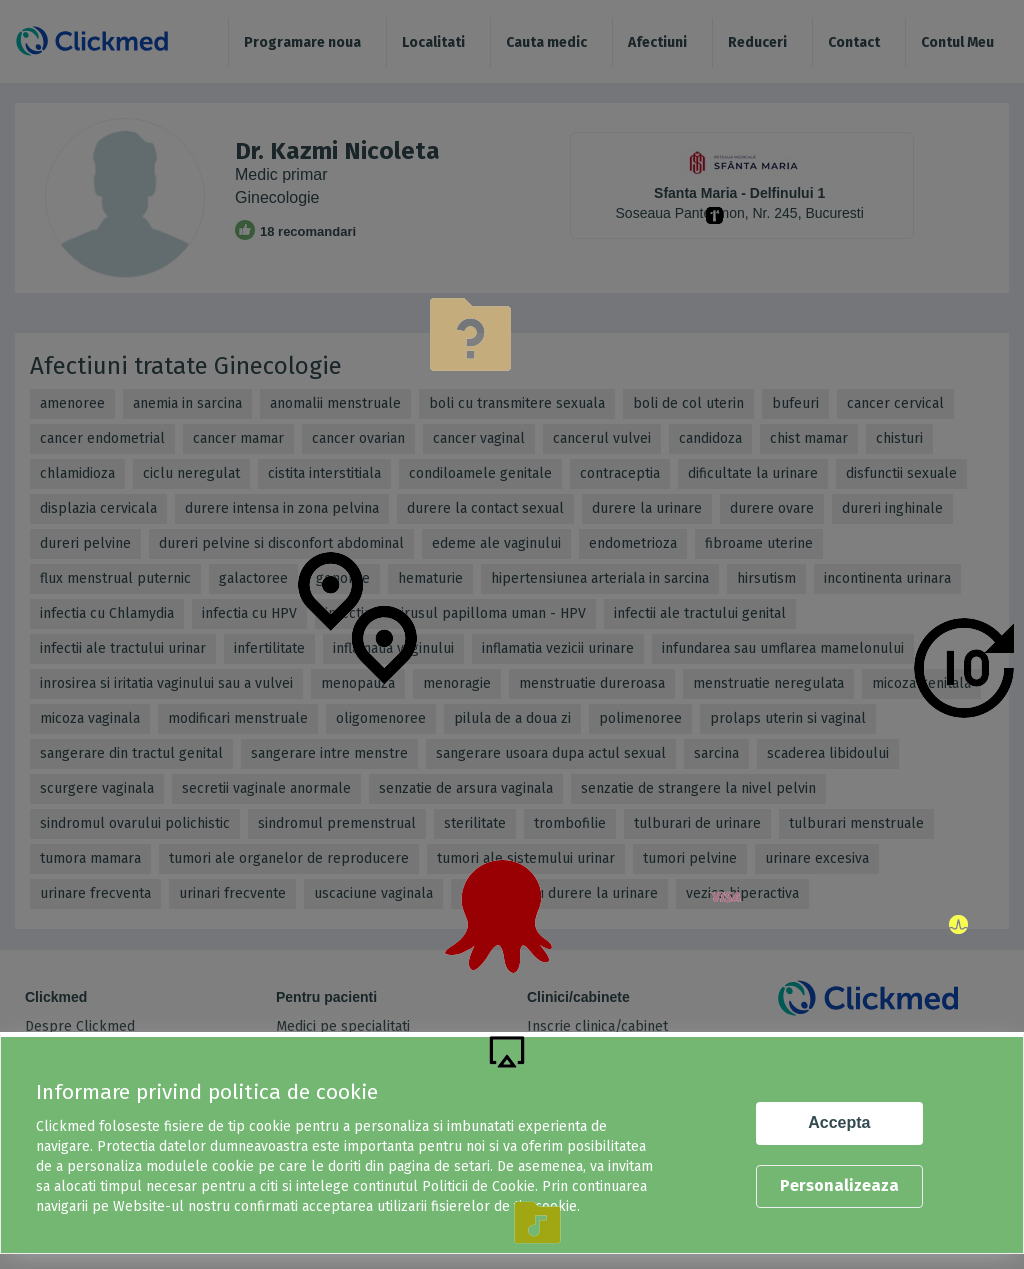 The image size is (1024, 1269). I want to click on open your music folder, so click(537, 1222).